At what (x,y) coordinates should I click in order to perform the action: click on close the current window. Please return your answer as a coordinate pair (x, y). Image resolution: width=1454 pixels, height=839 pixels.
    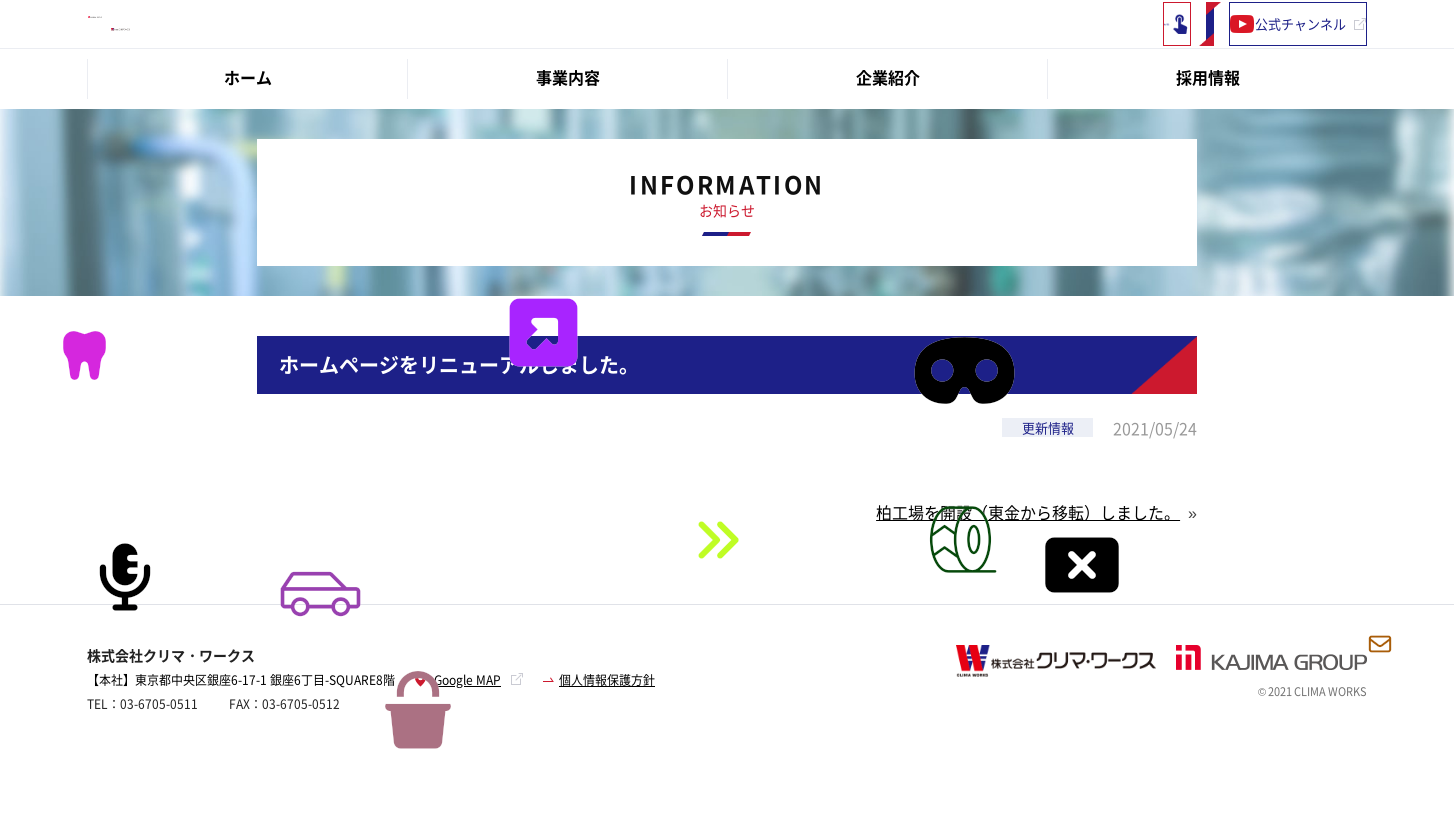
    Looking at the image, I should click on (1082, 565).